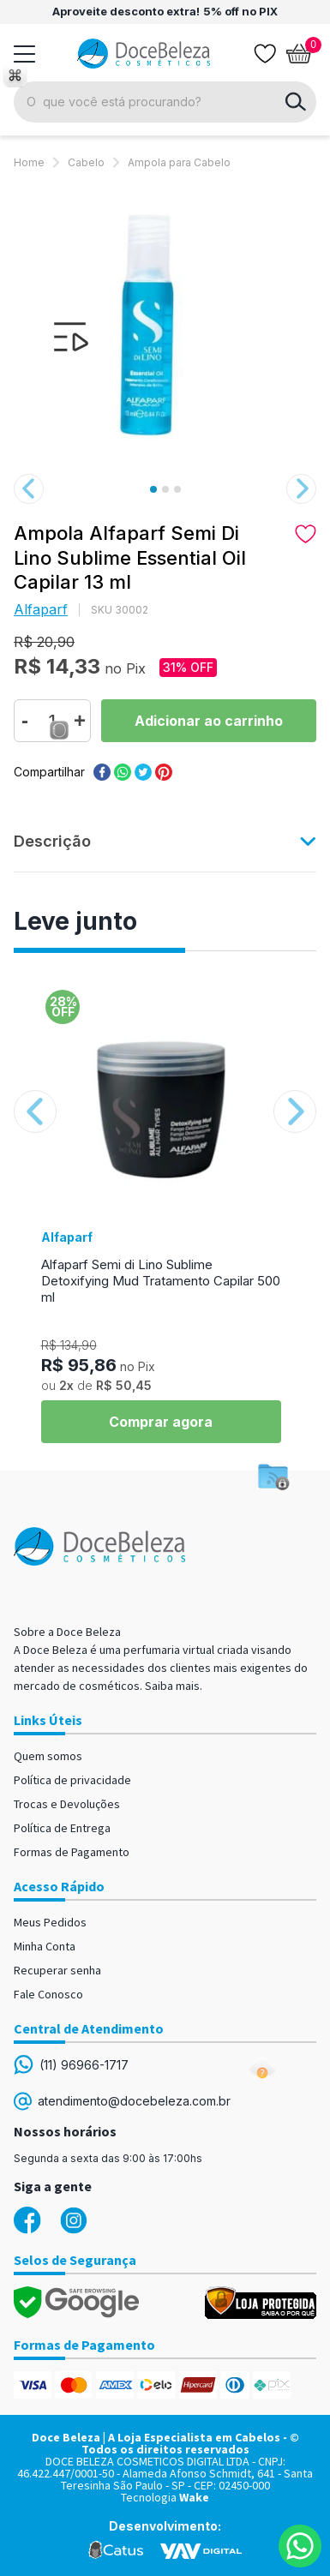 The image size is (330, 2576). Describe the element at coordinates (262, 2068) in the screenshot. I see `weather data currently unavailable` at that location.